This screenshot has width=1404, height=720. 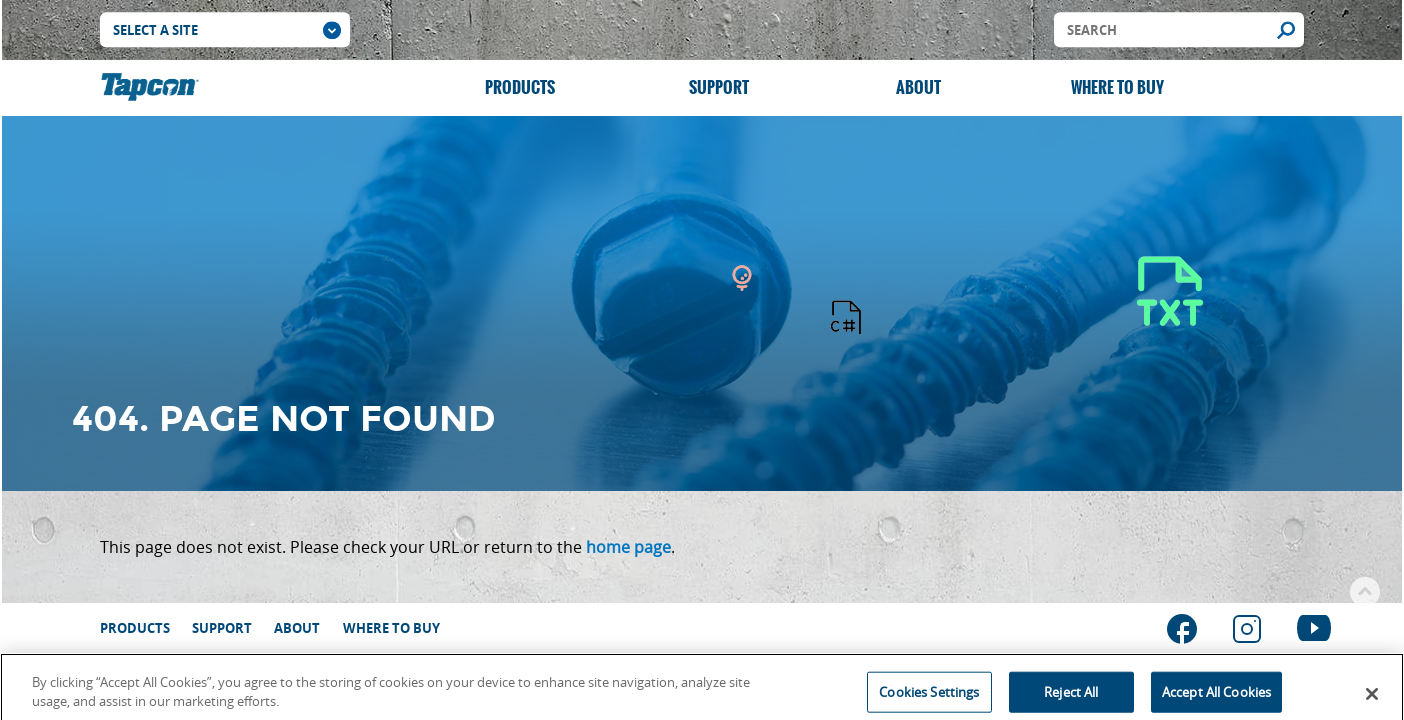 What do you see at coordinates (1170, 294) in the screenshot?
I see `open a plain text file` at bounding box center [1170, 294].